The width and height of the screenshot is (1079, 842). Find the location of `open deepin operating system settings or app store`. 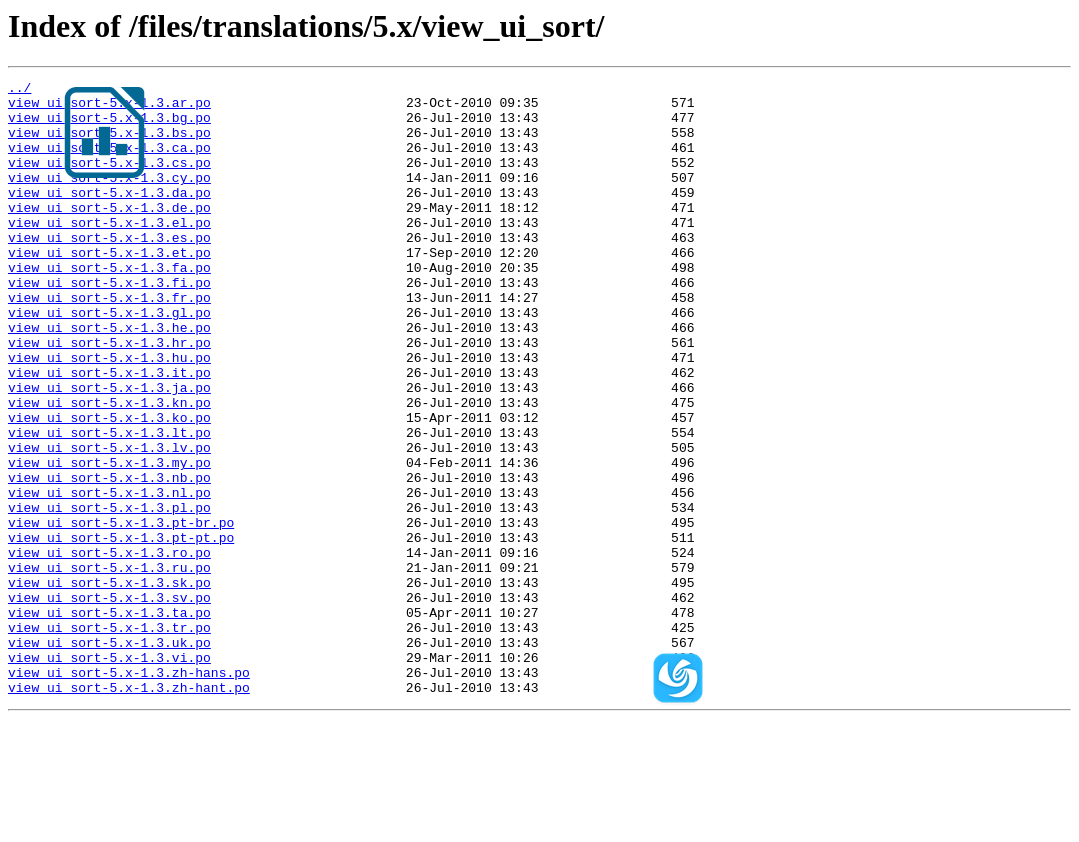

open deepin operating system settings or app store is located at coordinates (678, 678).